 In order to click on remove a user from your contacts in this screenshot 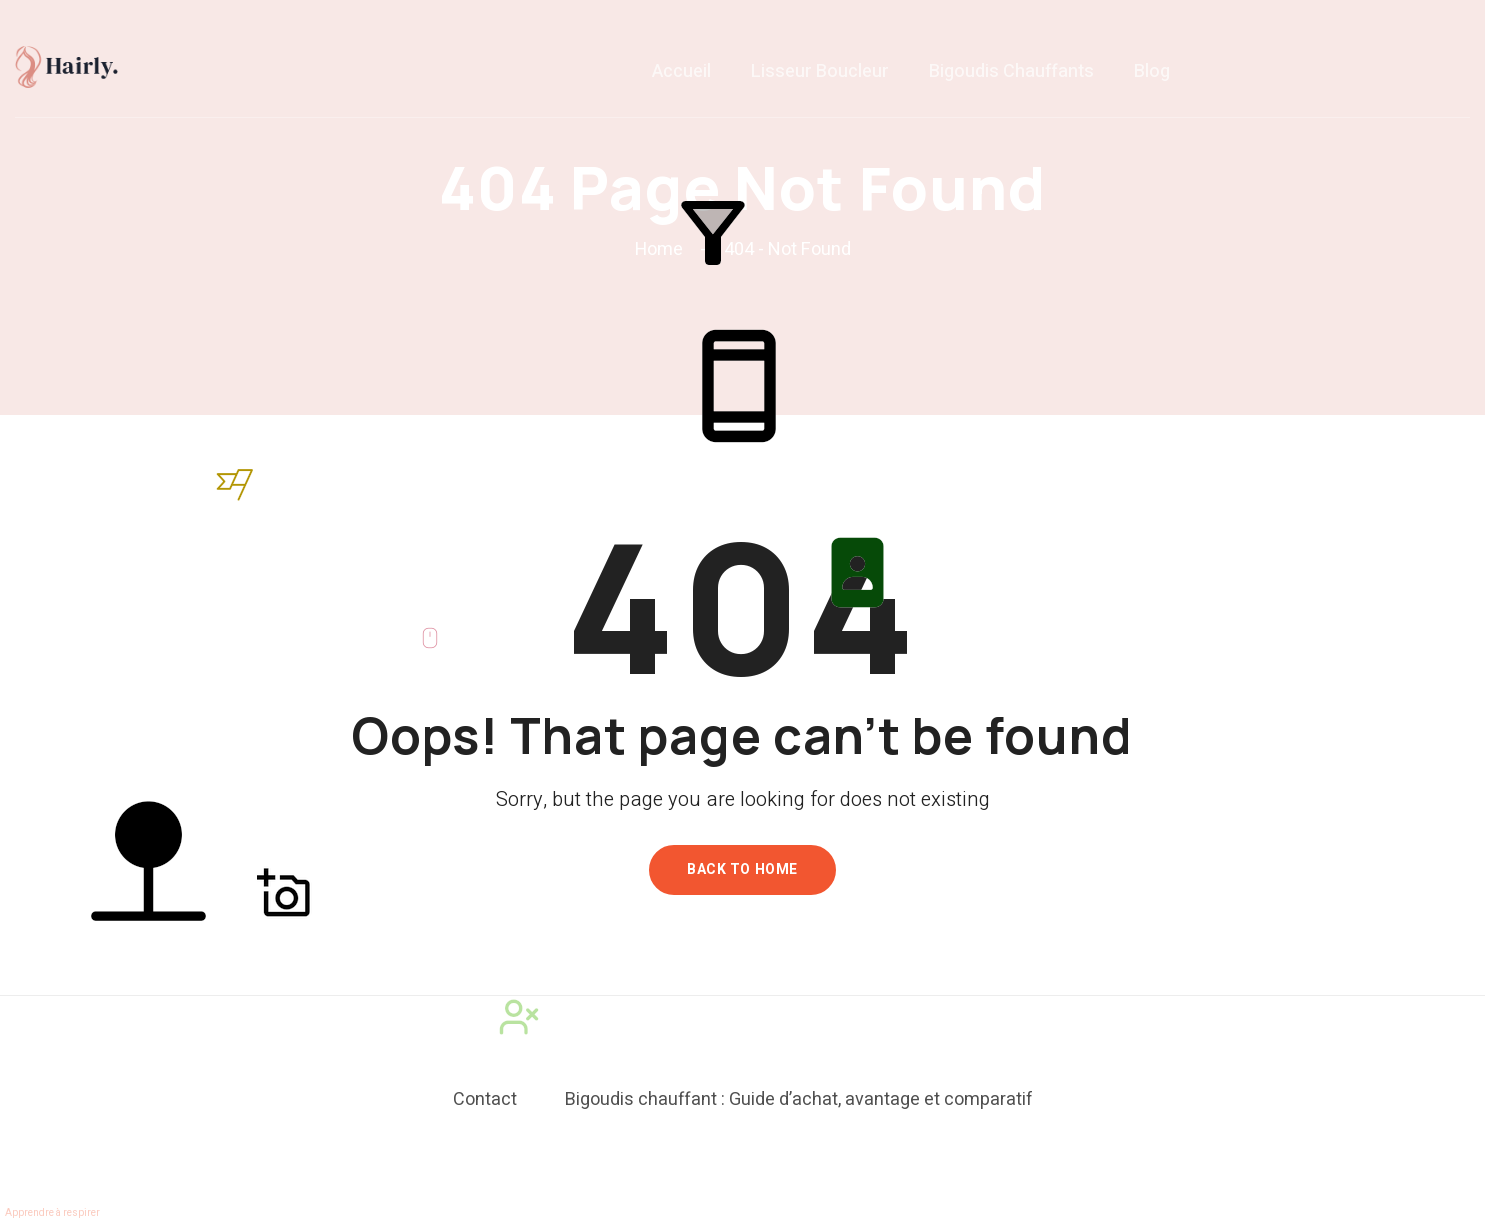, I will do `click(519, 1017)`.